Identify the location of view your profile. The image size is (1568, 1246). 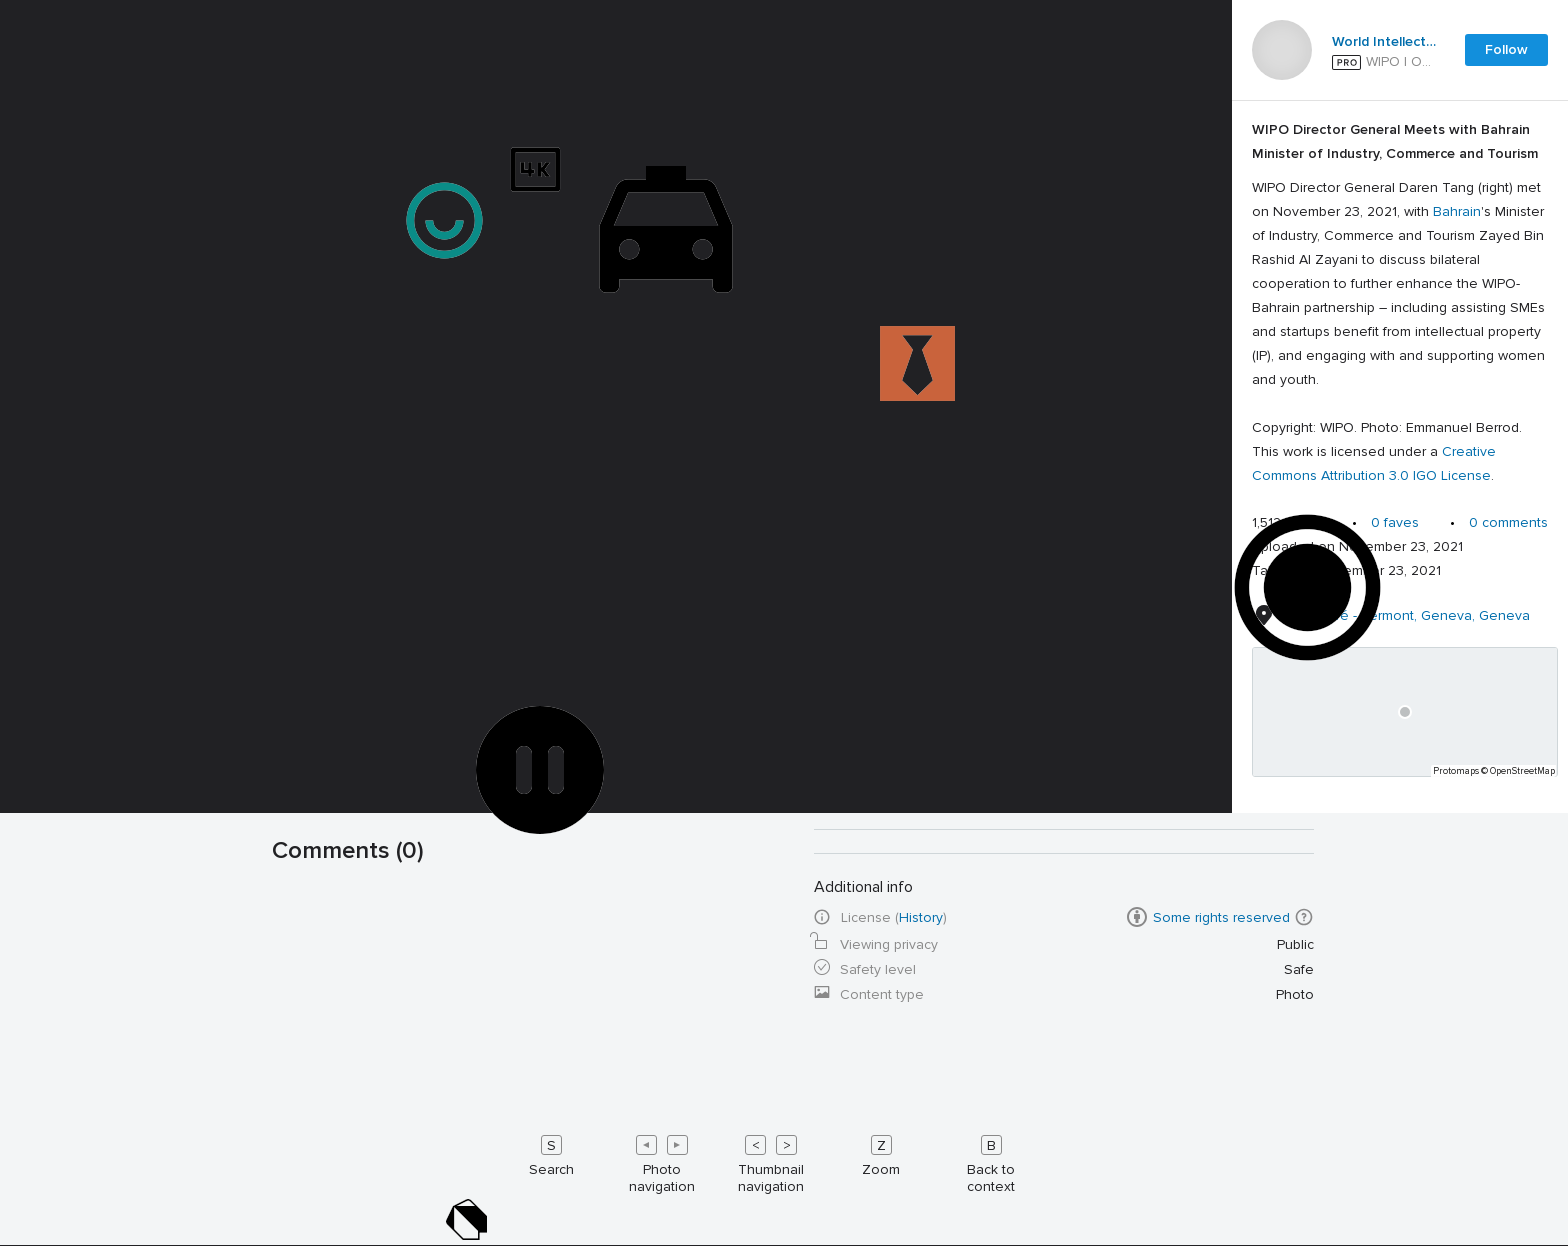
(444, 220).